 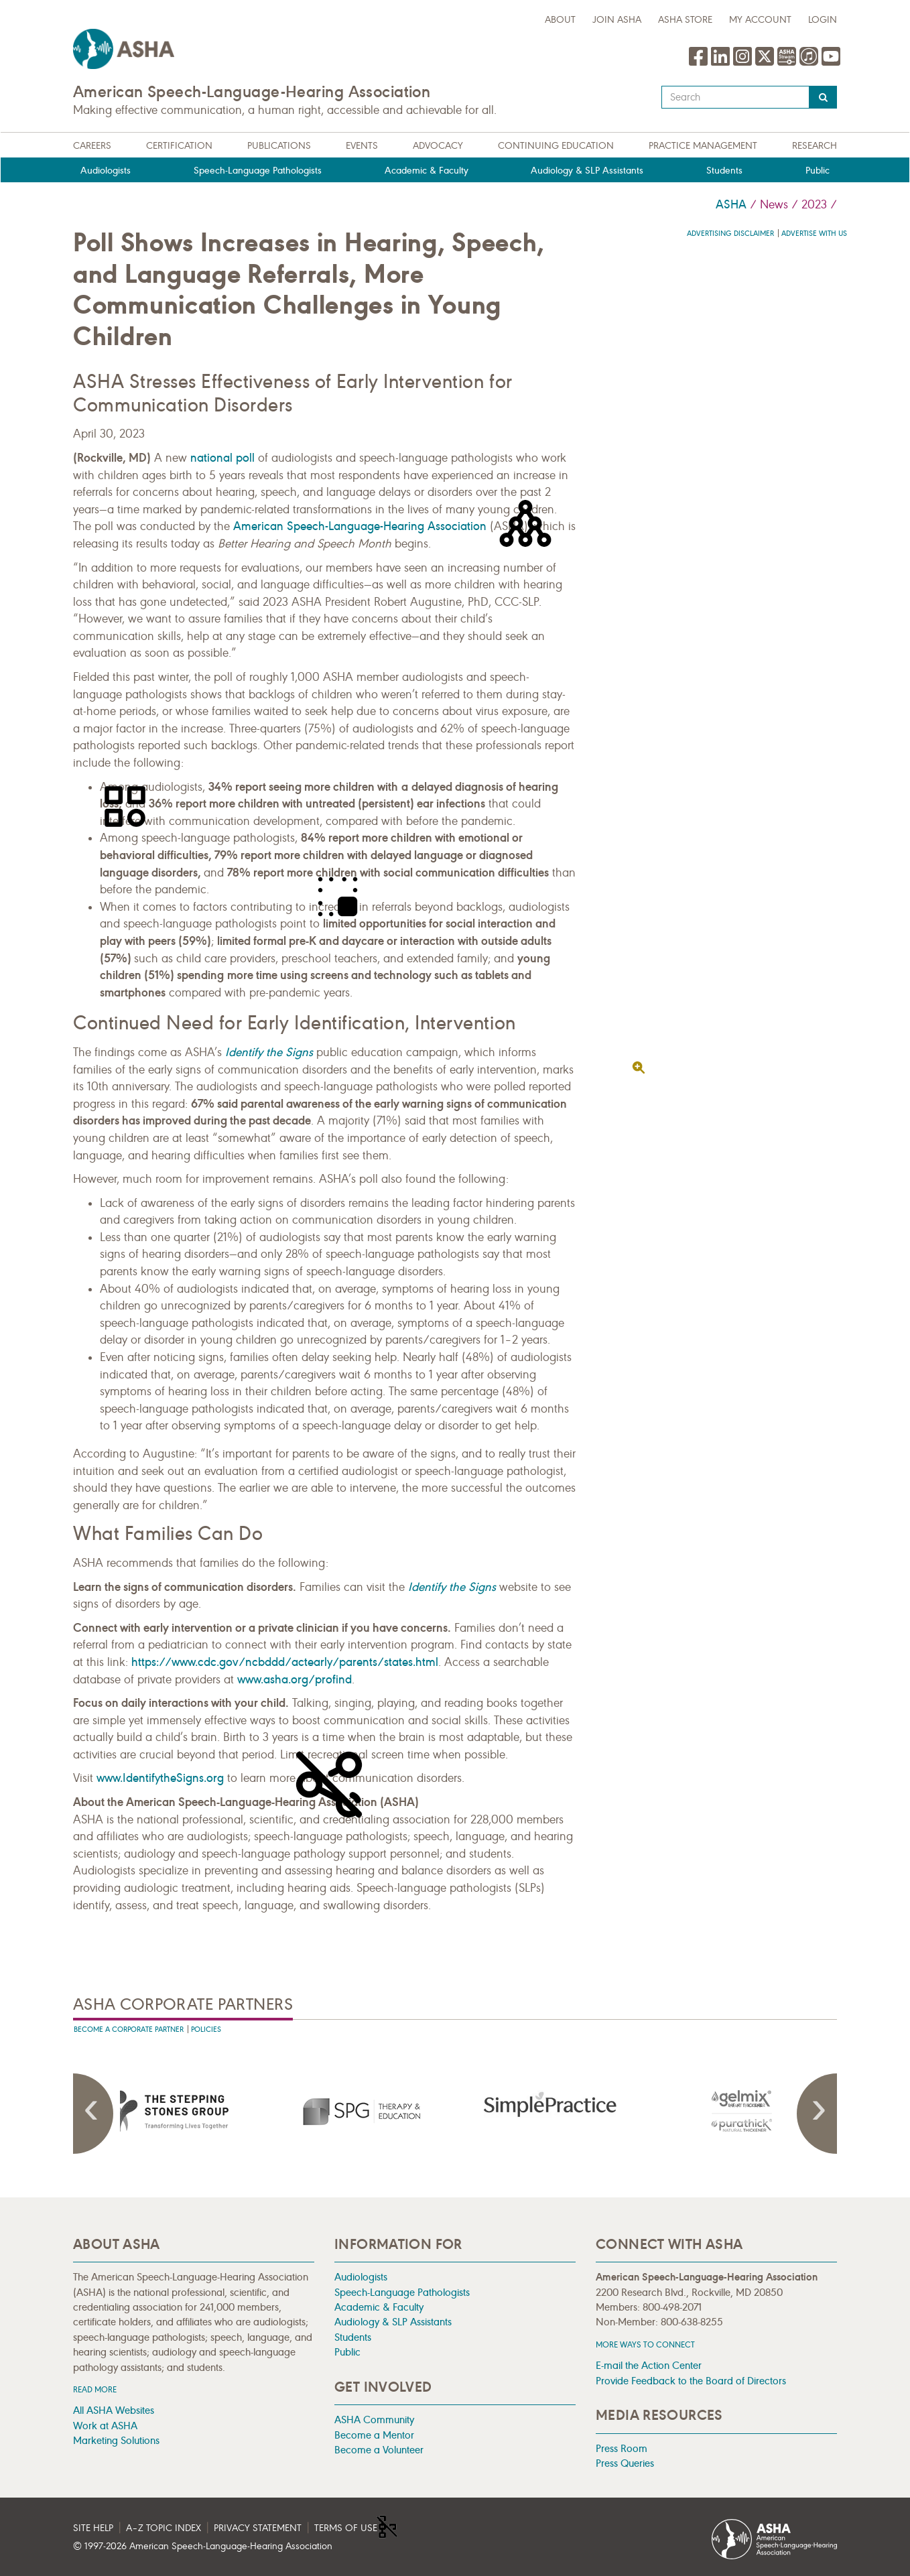 I want to click on view organizational hierarchy, so click(x=525, y=523).